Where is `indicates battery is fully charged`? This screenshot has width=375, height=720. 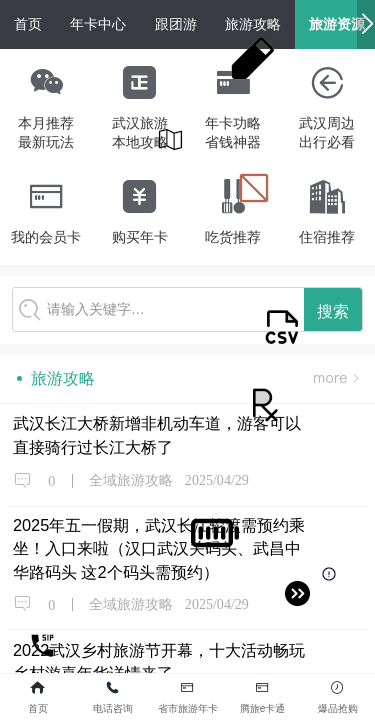 indicates battery is fully charged is located at coordinates (215, 533).